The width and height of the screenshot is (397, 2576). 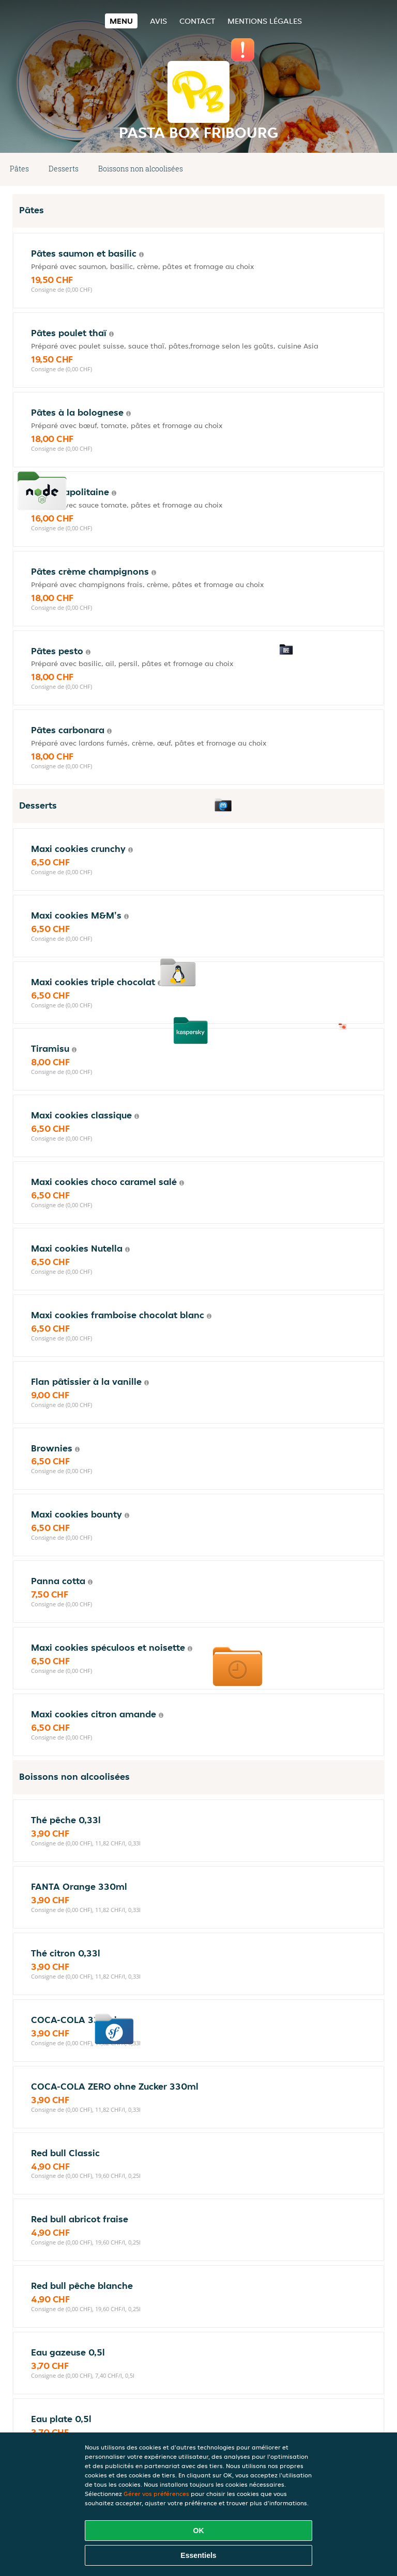 What do you see at coordinates (242, 50) in the screenshot?
I see `indicates an error has occurred` at bounding box center [242, 50].